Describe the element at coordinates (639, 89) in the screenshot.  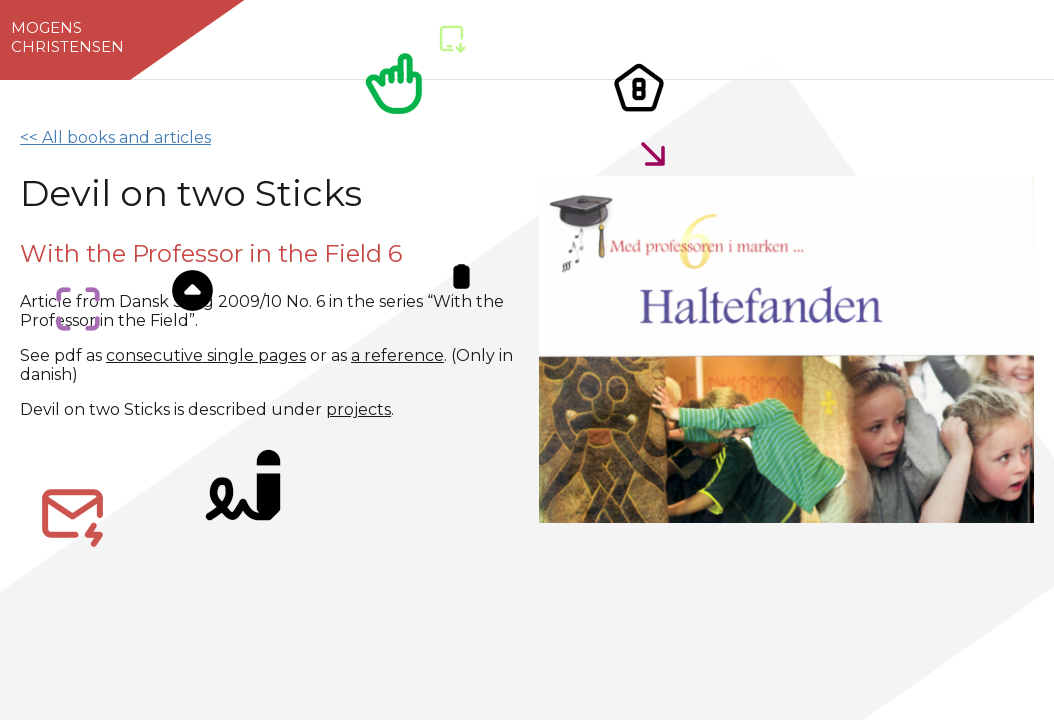
I see `indicates step 8 in a multi-step process` at that location.